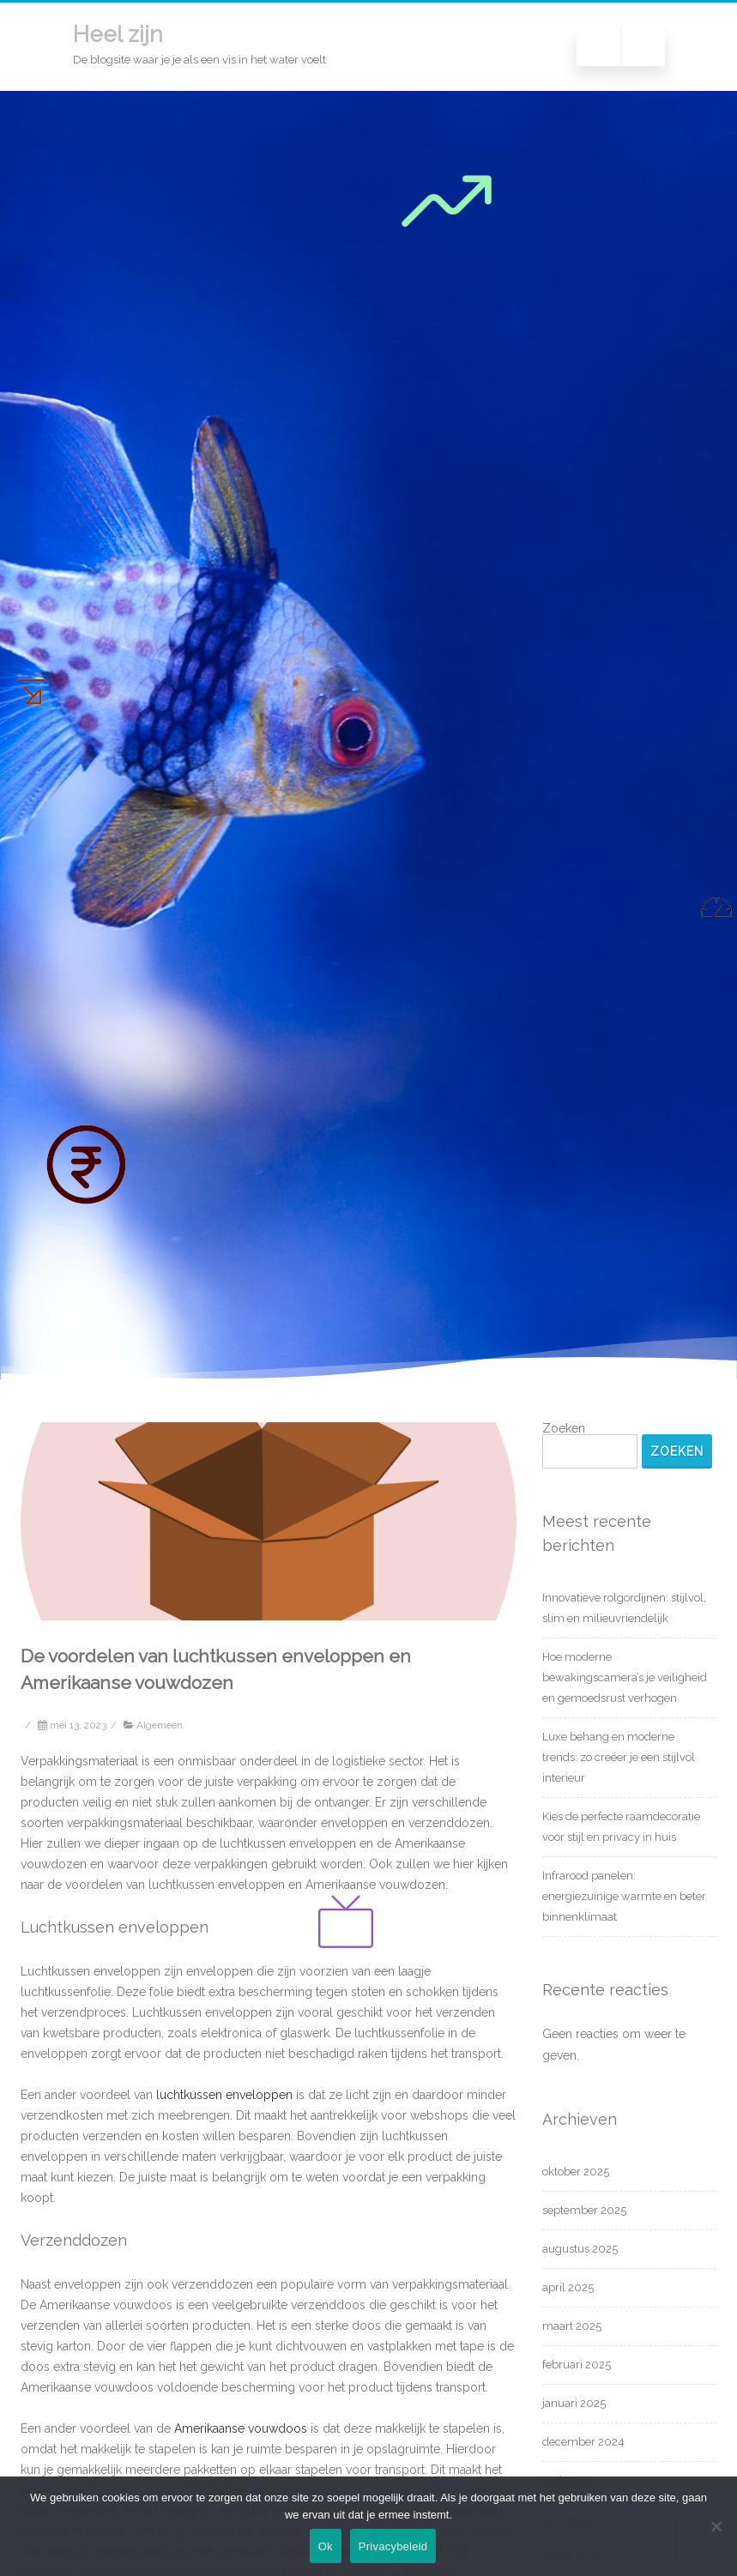  Describe the element at coordinates (716, 909) in the screenshot. I see `view performance or speed metrics` at that location.